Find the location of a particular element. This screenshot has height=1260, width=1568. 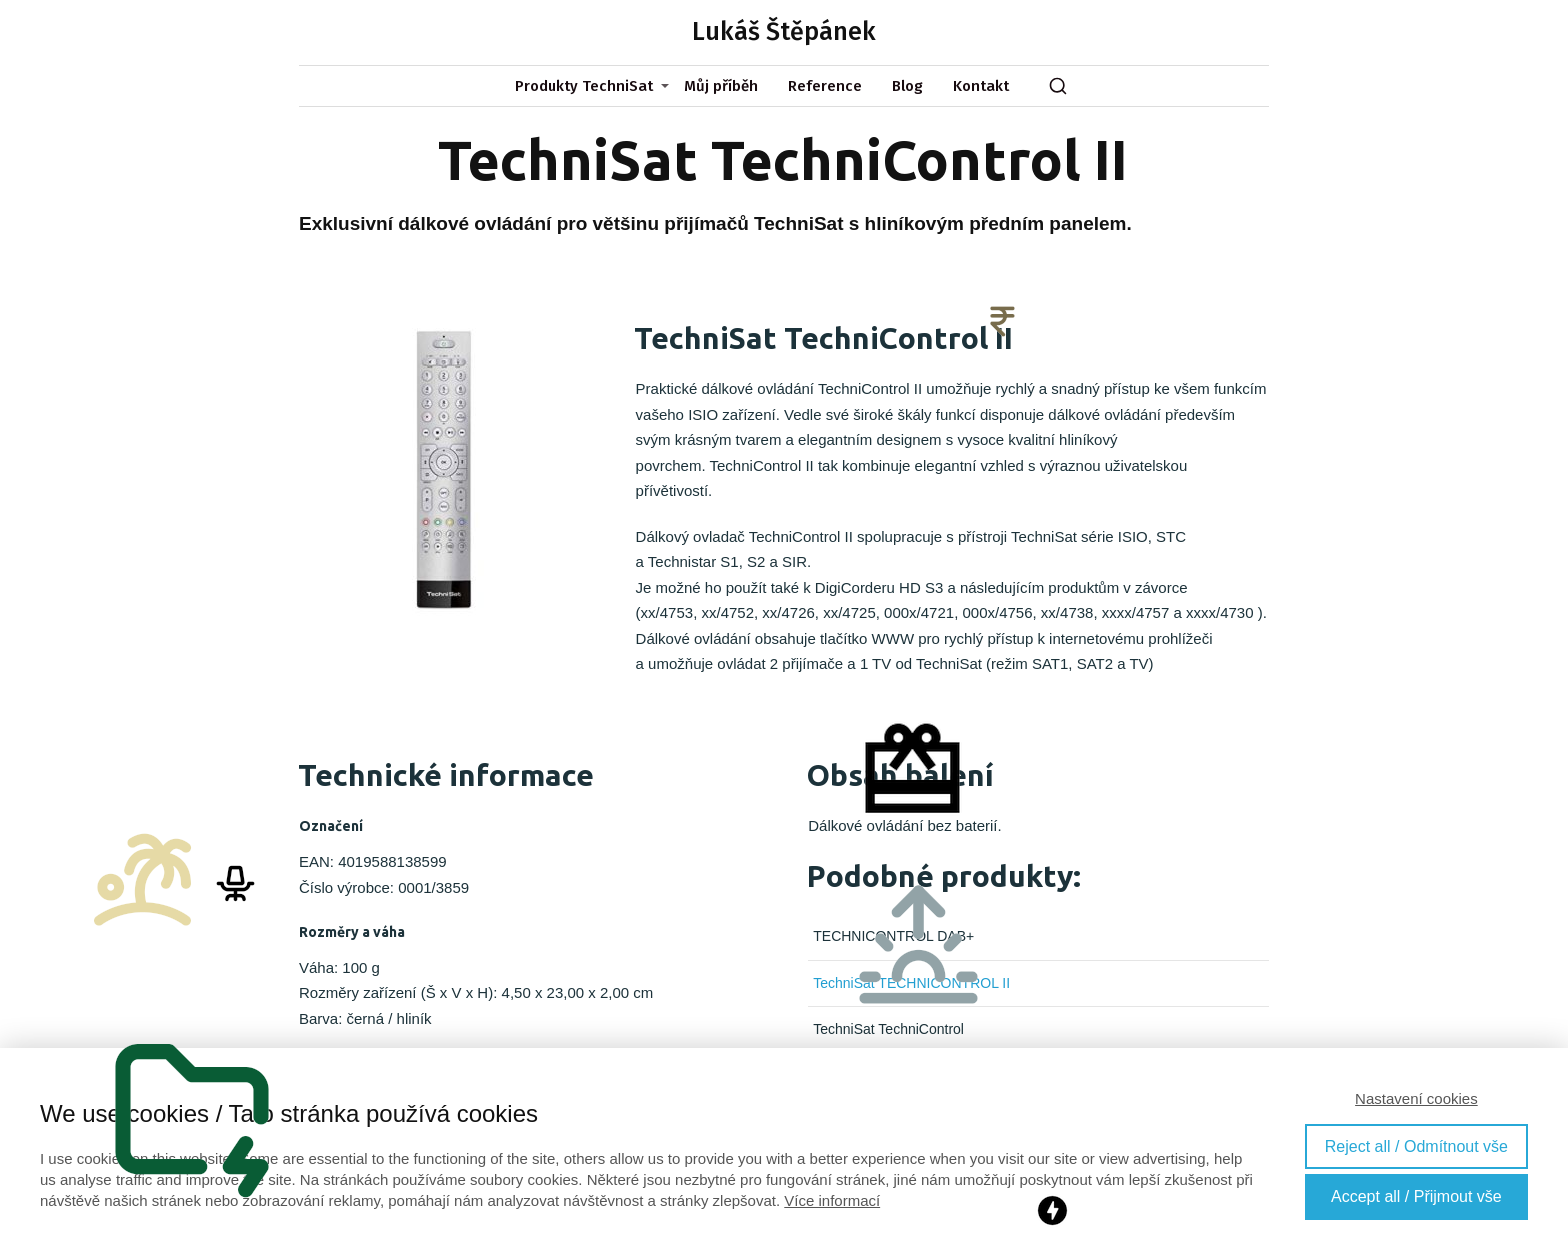

access workspace or office settings is located at coordinates (235, 883).